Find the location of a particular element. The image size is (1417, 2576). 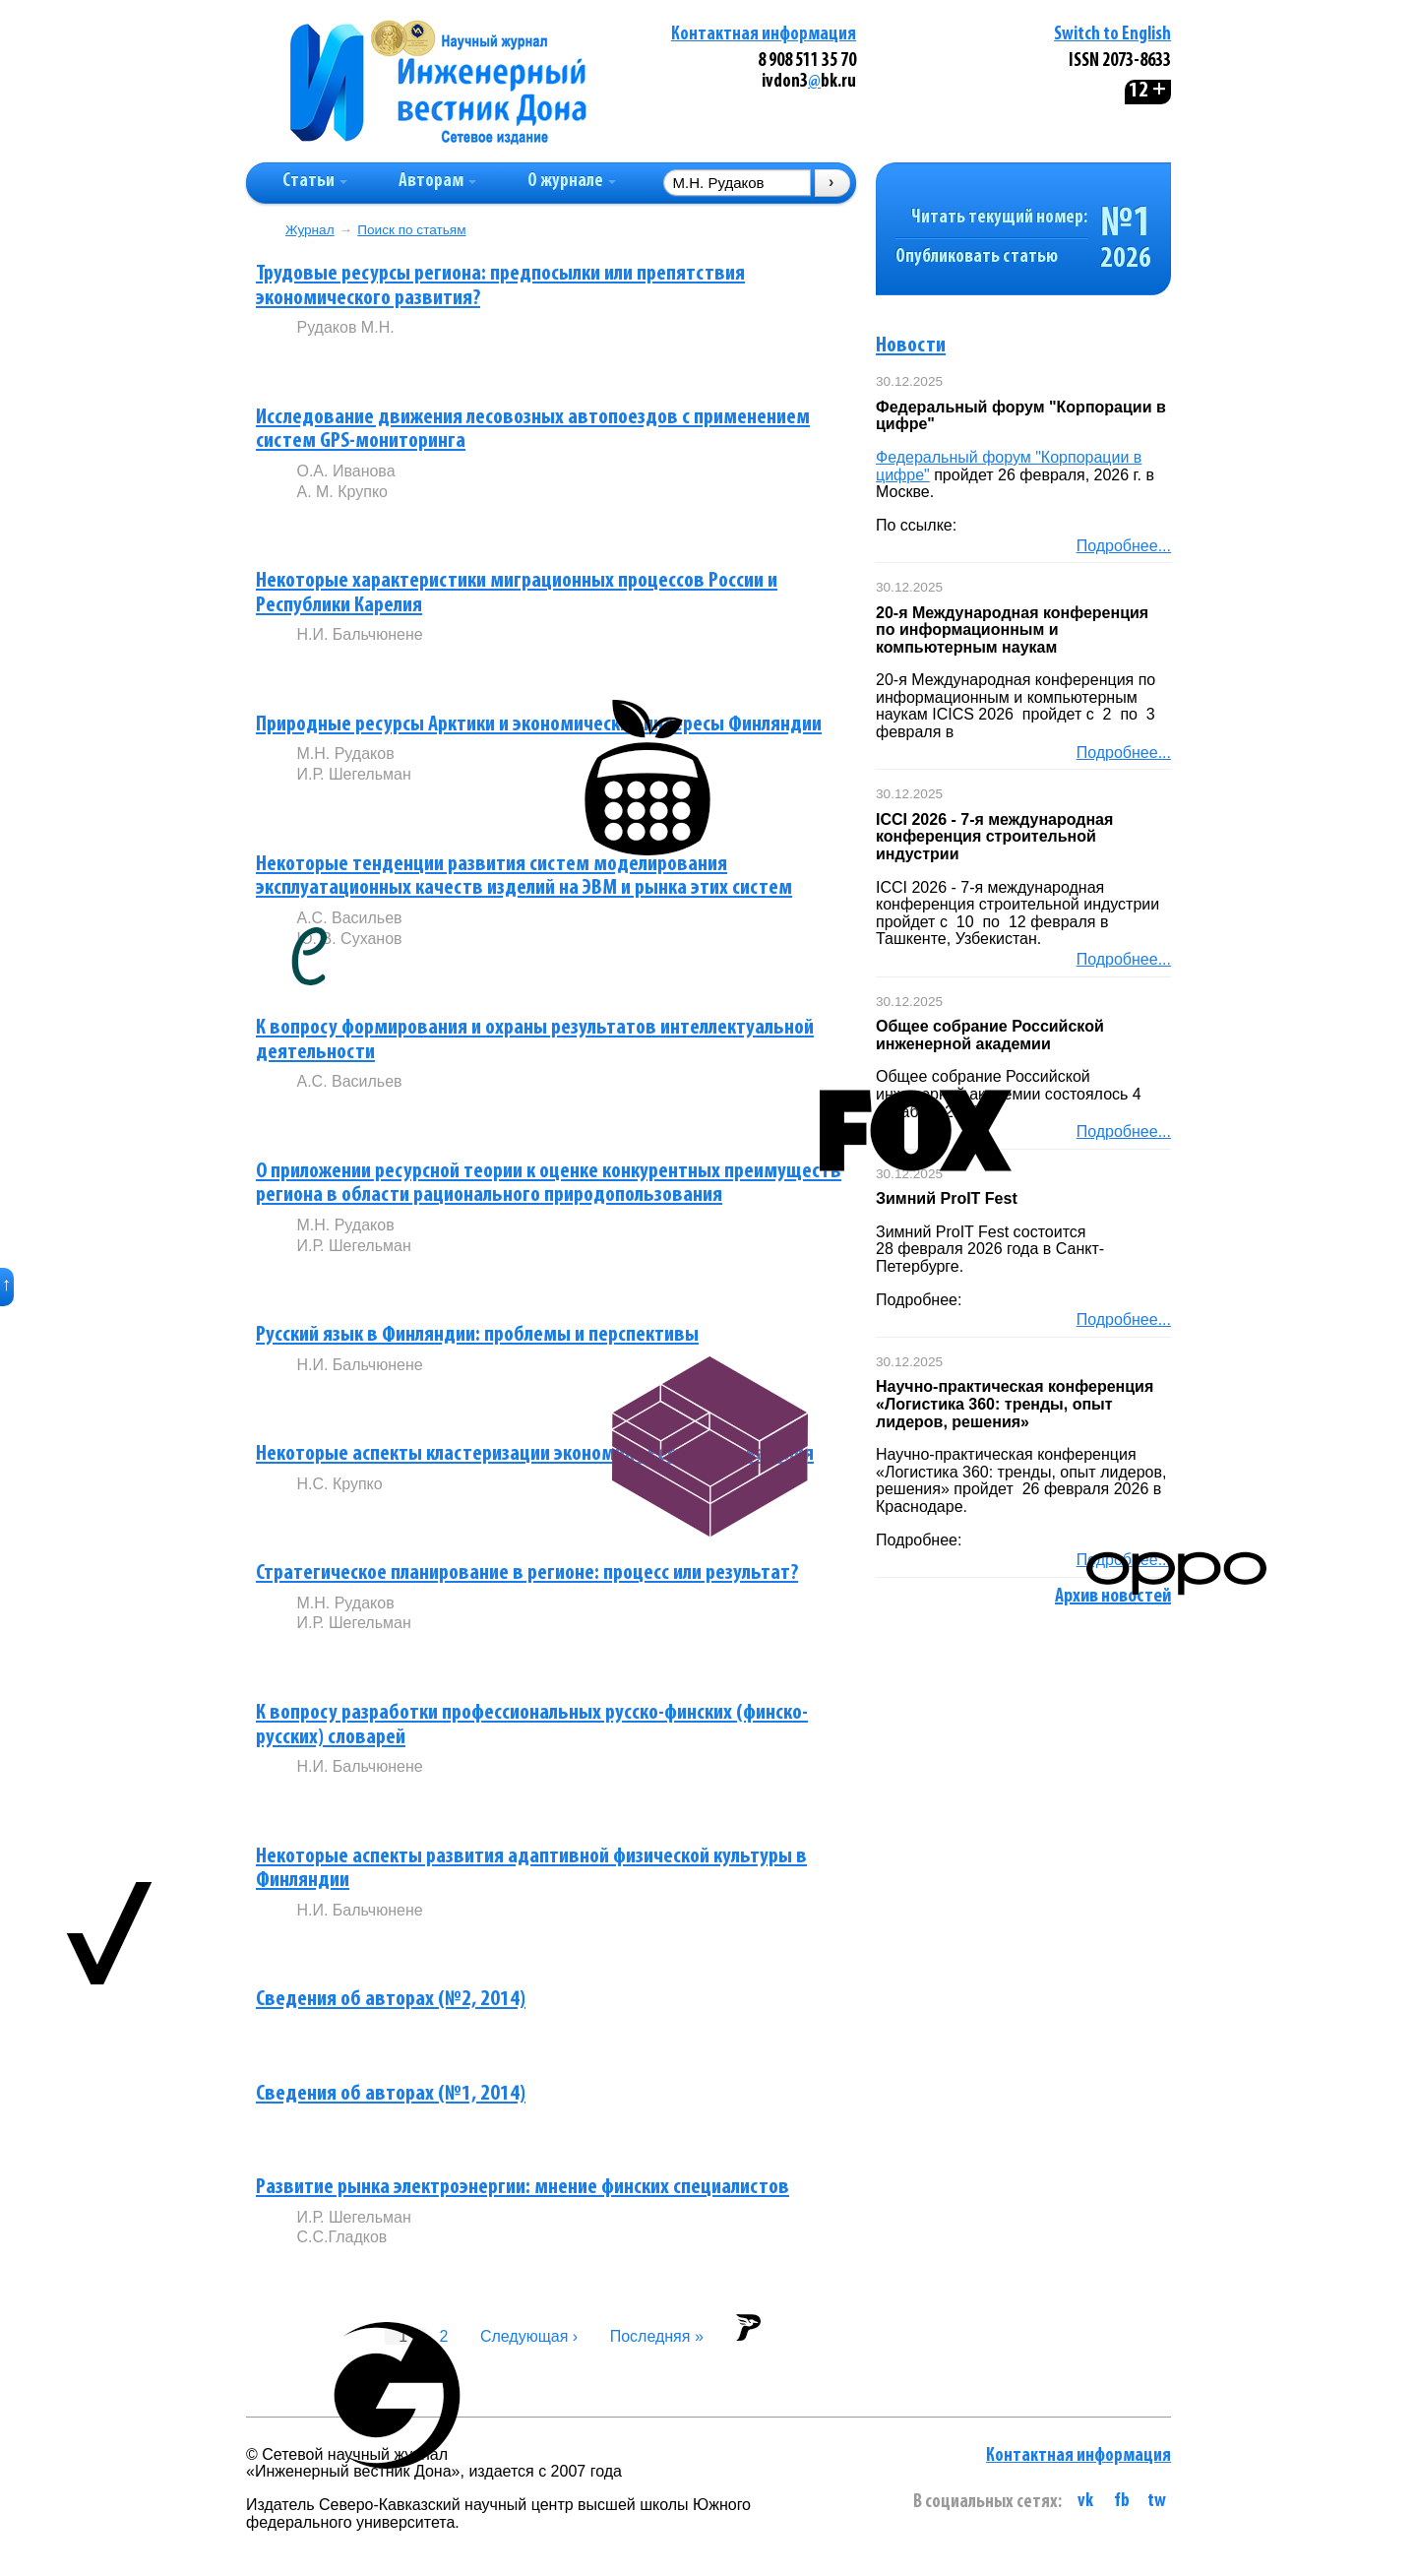

fox broadcasting company logo is located at coordinates (915, 1130).